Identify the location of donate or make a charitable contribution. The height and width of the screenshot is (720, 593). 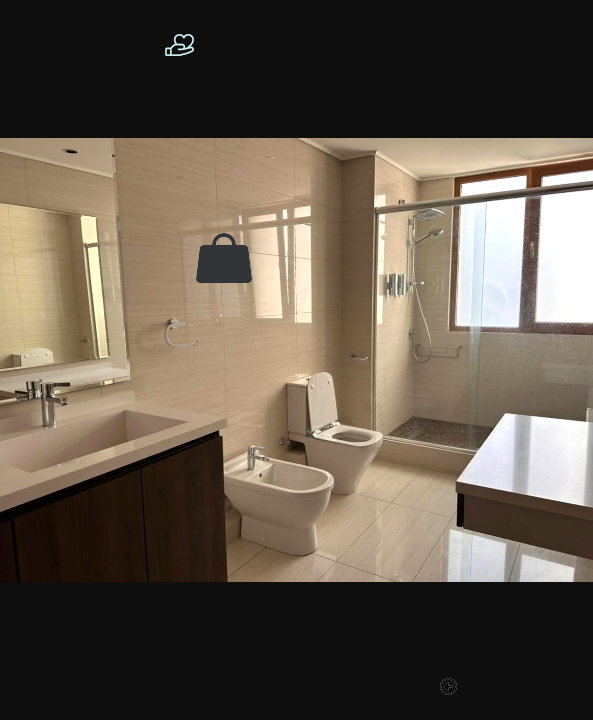
(180, 45).